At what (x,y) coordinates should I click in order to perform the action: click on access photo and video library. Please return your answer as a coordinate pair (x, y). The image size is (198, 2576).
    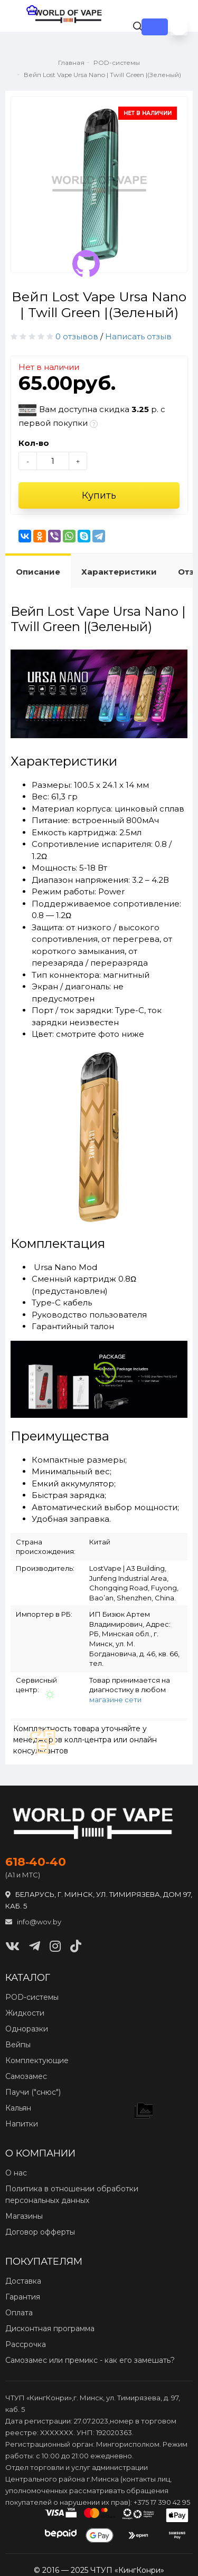
    Looking at the image, I should click on (144, 2111).